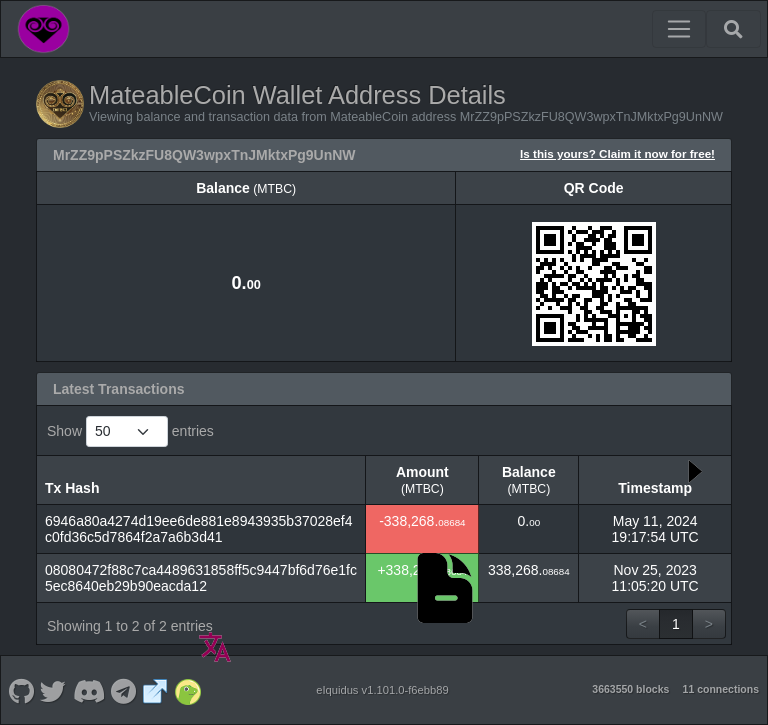 This screenshot has width=768, height=725. I want to click on change language settings, so click(215, 647).